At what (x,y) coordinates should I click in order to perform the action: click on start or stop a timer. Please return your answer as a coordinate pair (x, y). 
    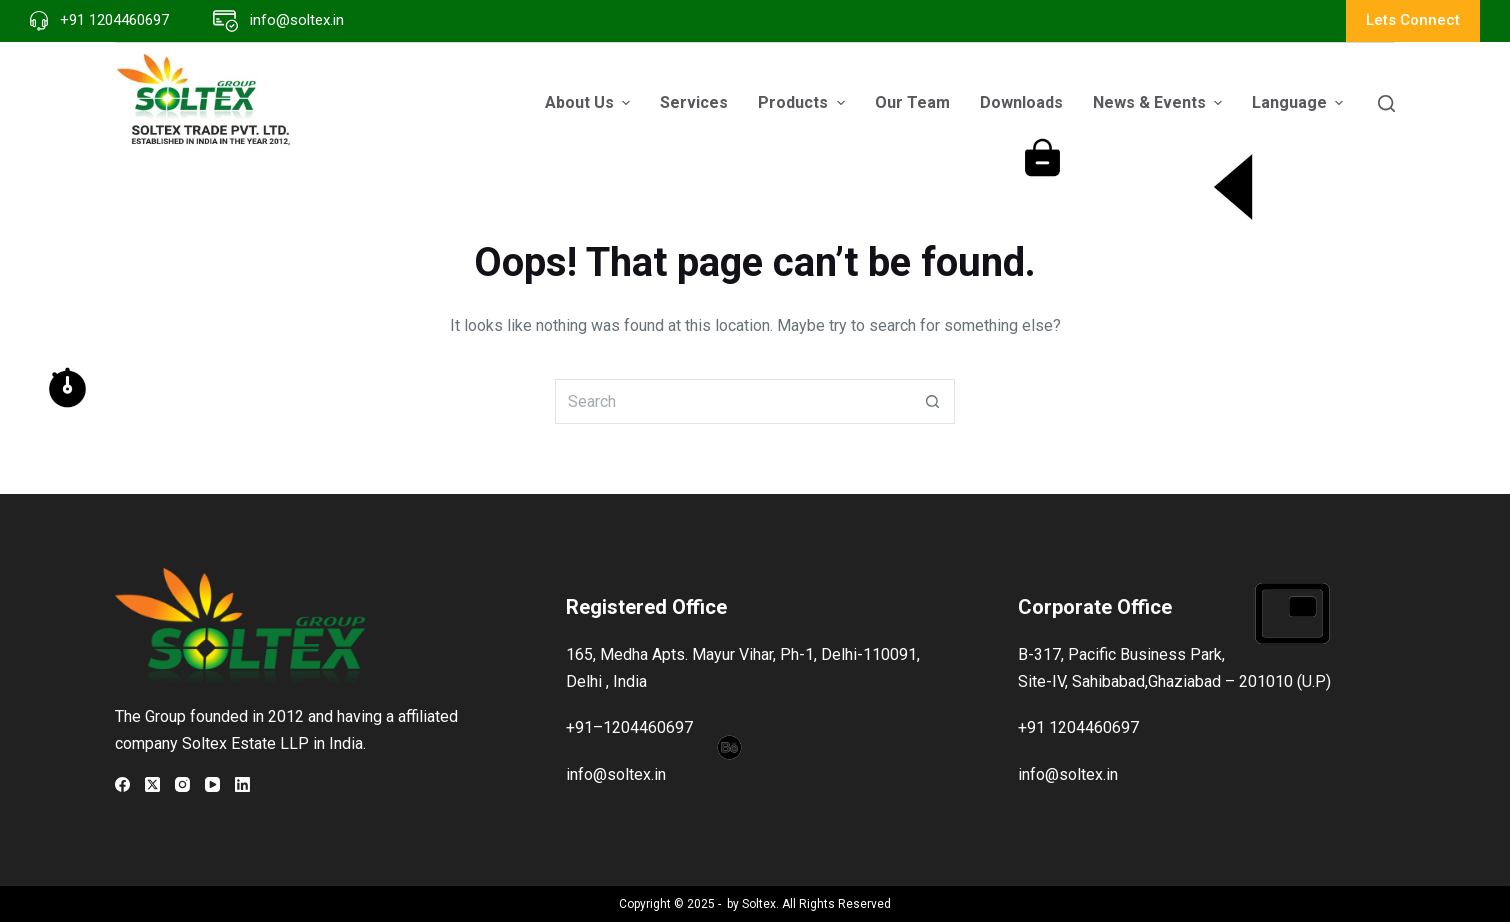
    Looking at the image, I should click on (67, 387).